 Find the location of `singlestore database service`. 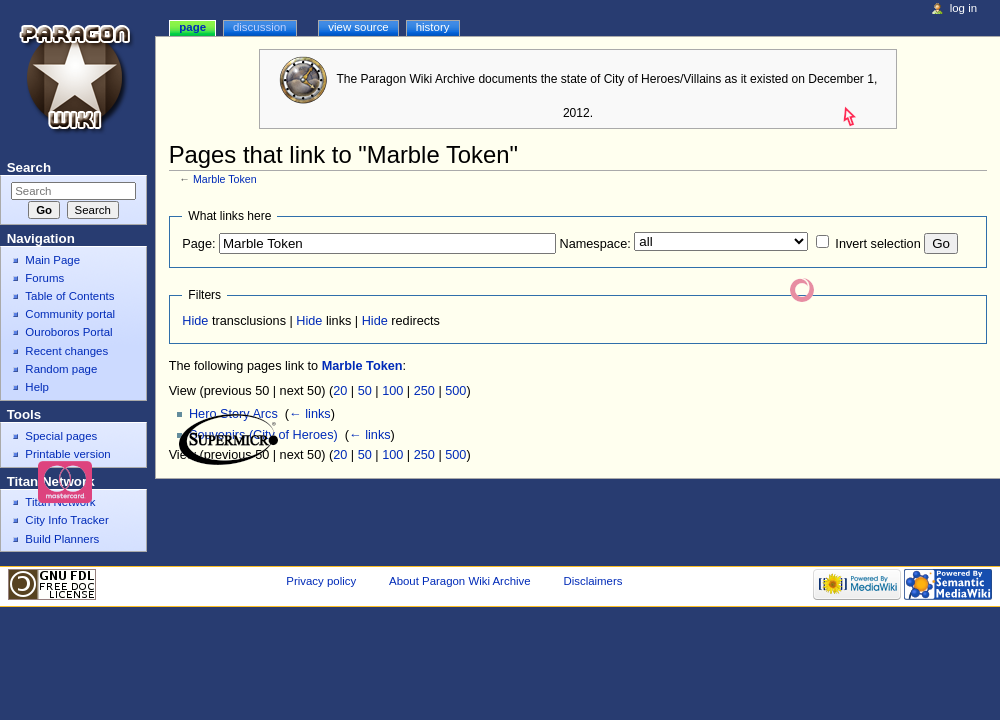

singlestore database service is located at coordinates (802, 290).